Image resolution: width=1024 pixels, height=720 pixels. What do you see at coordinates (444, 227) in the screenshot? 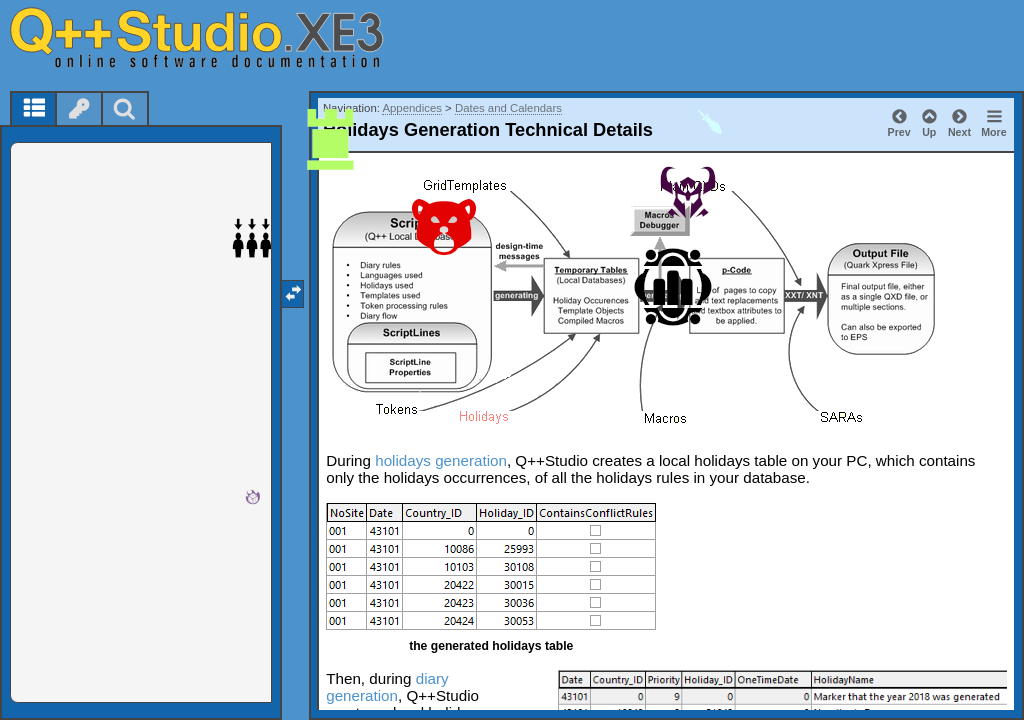
I see `represents a bear character or avatar in a game` at bounding box center [444, 227].